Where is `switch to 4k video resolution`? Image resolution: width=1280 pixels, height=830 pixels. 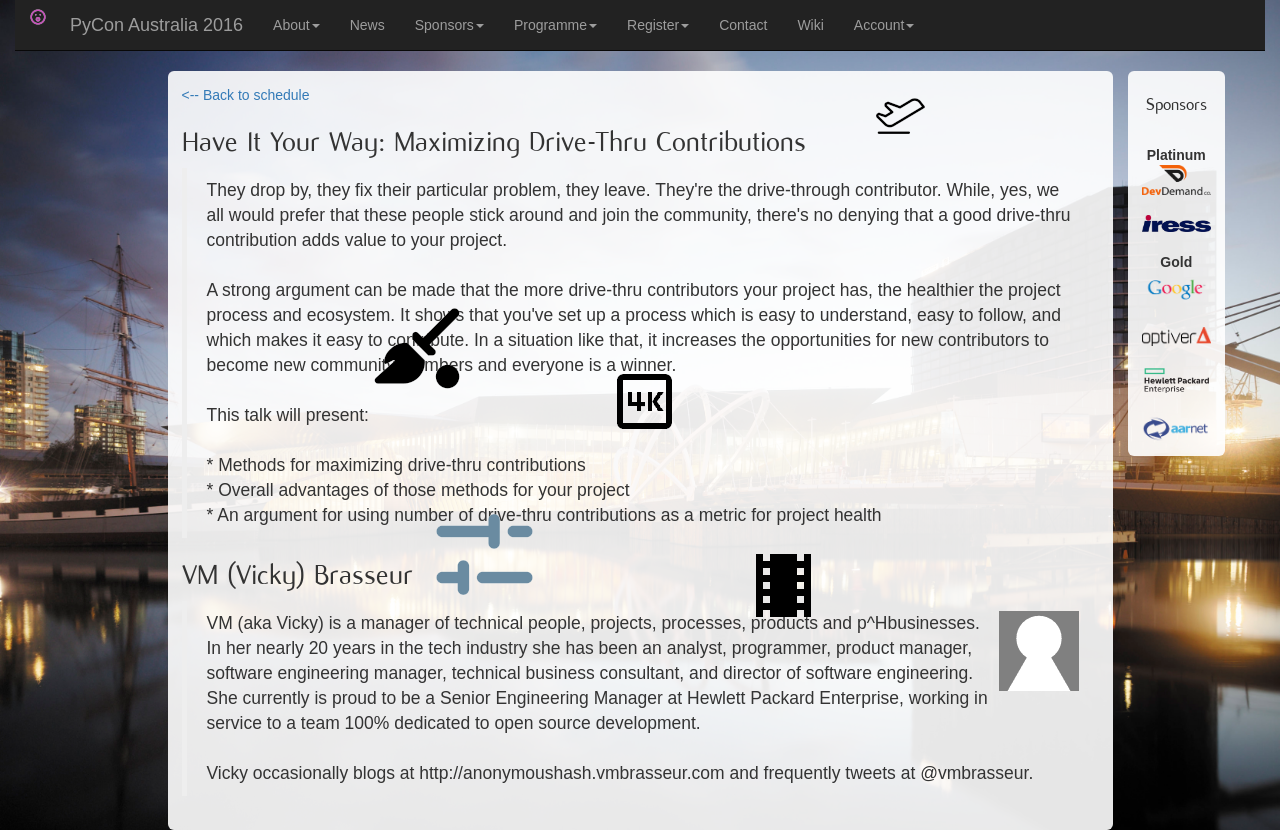 switch to 4k video resolution is located at coordinates (644, 401).